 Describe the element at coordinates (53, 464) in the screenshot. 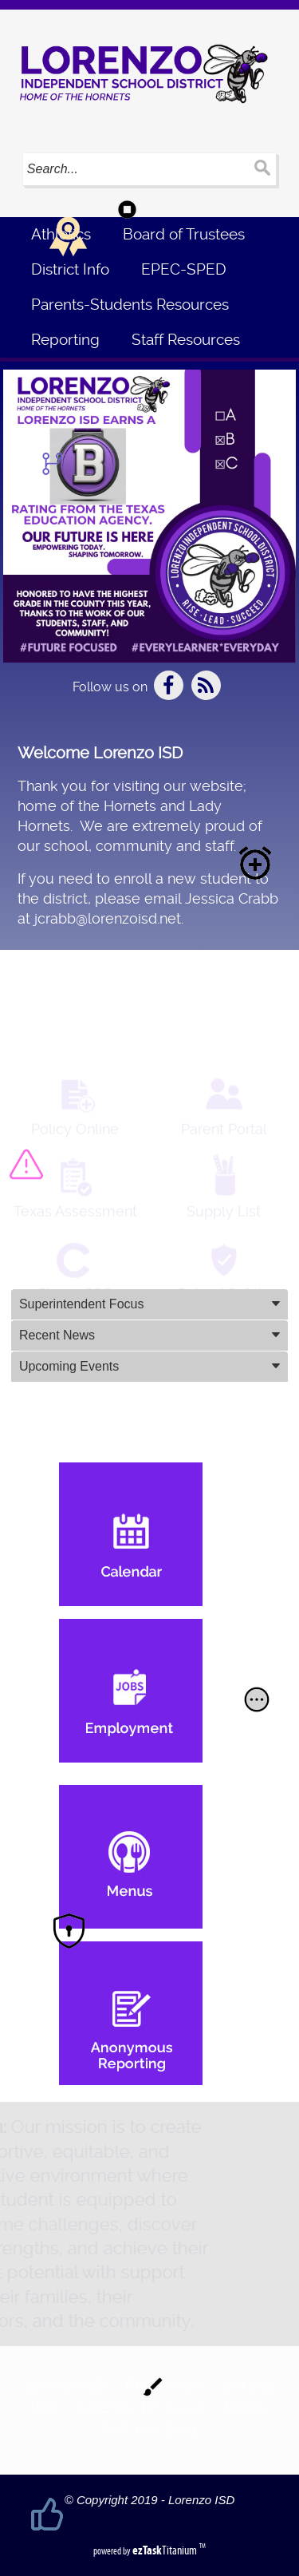

I see `view repository branches` at that location.